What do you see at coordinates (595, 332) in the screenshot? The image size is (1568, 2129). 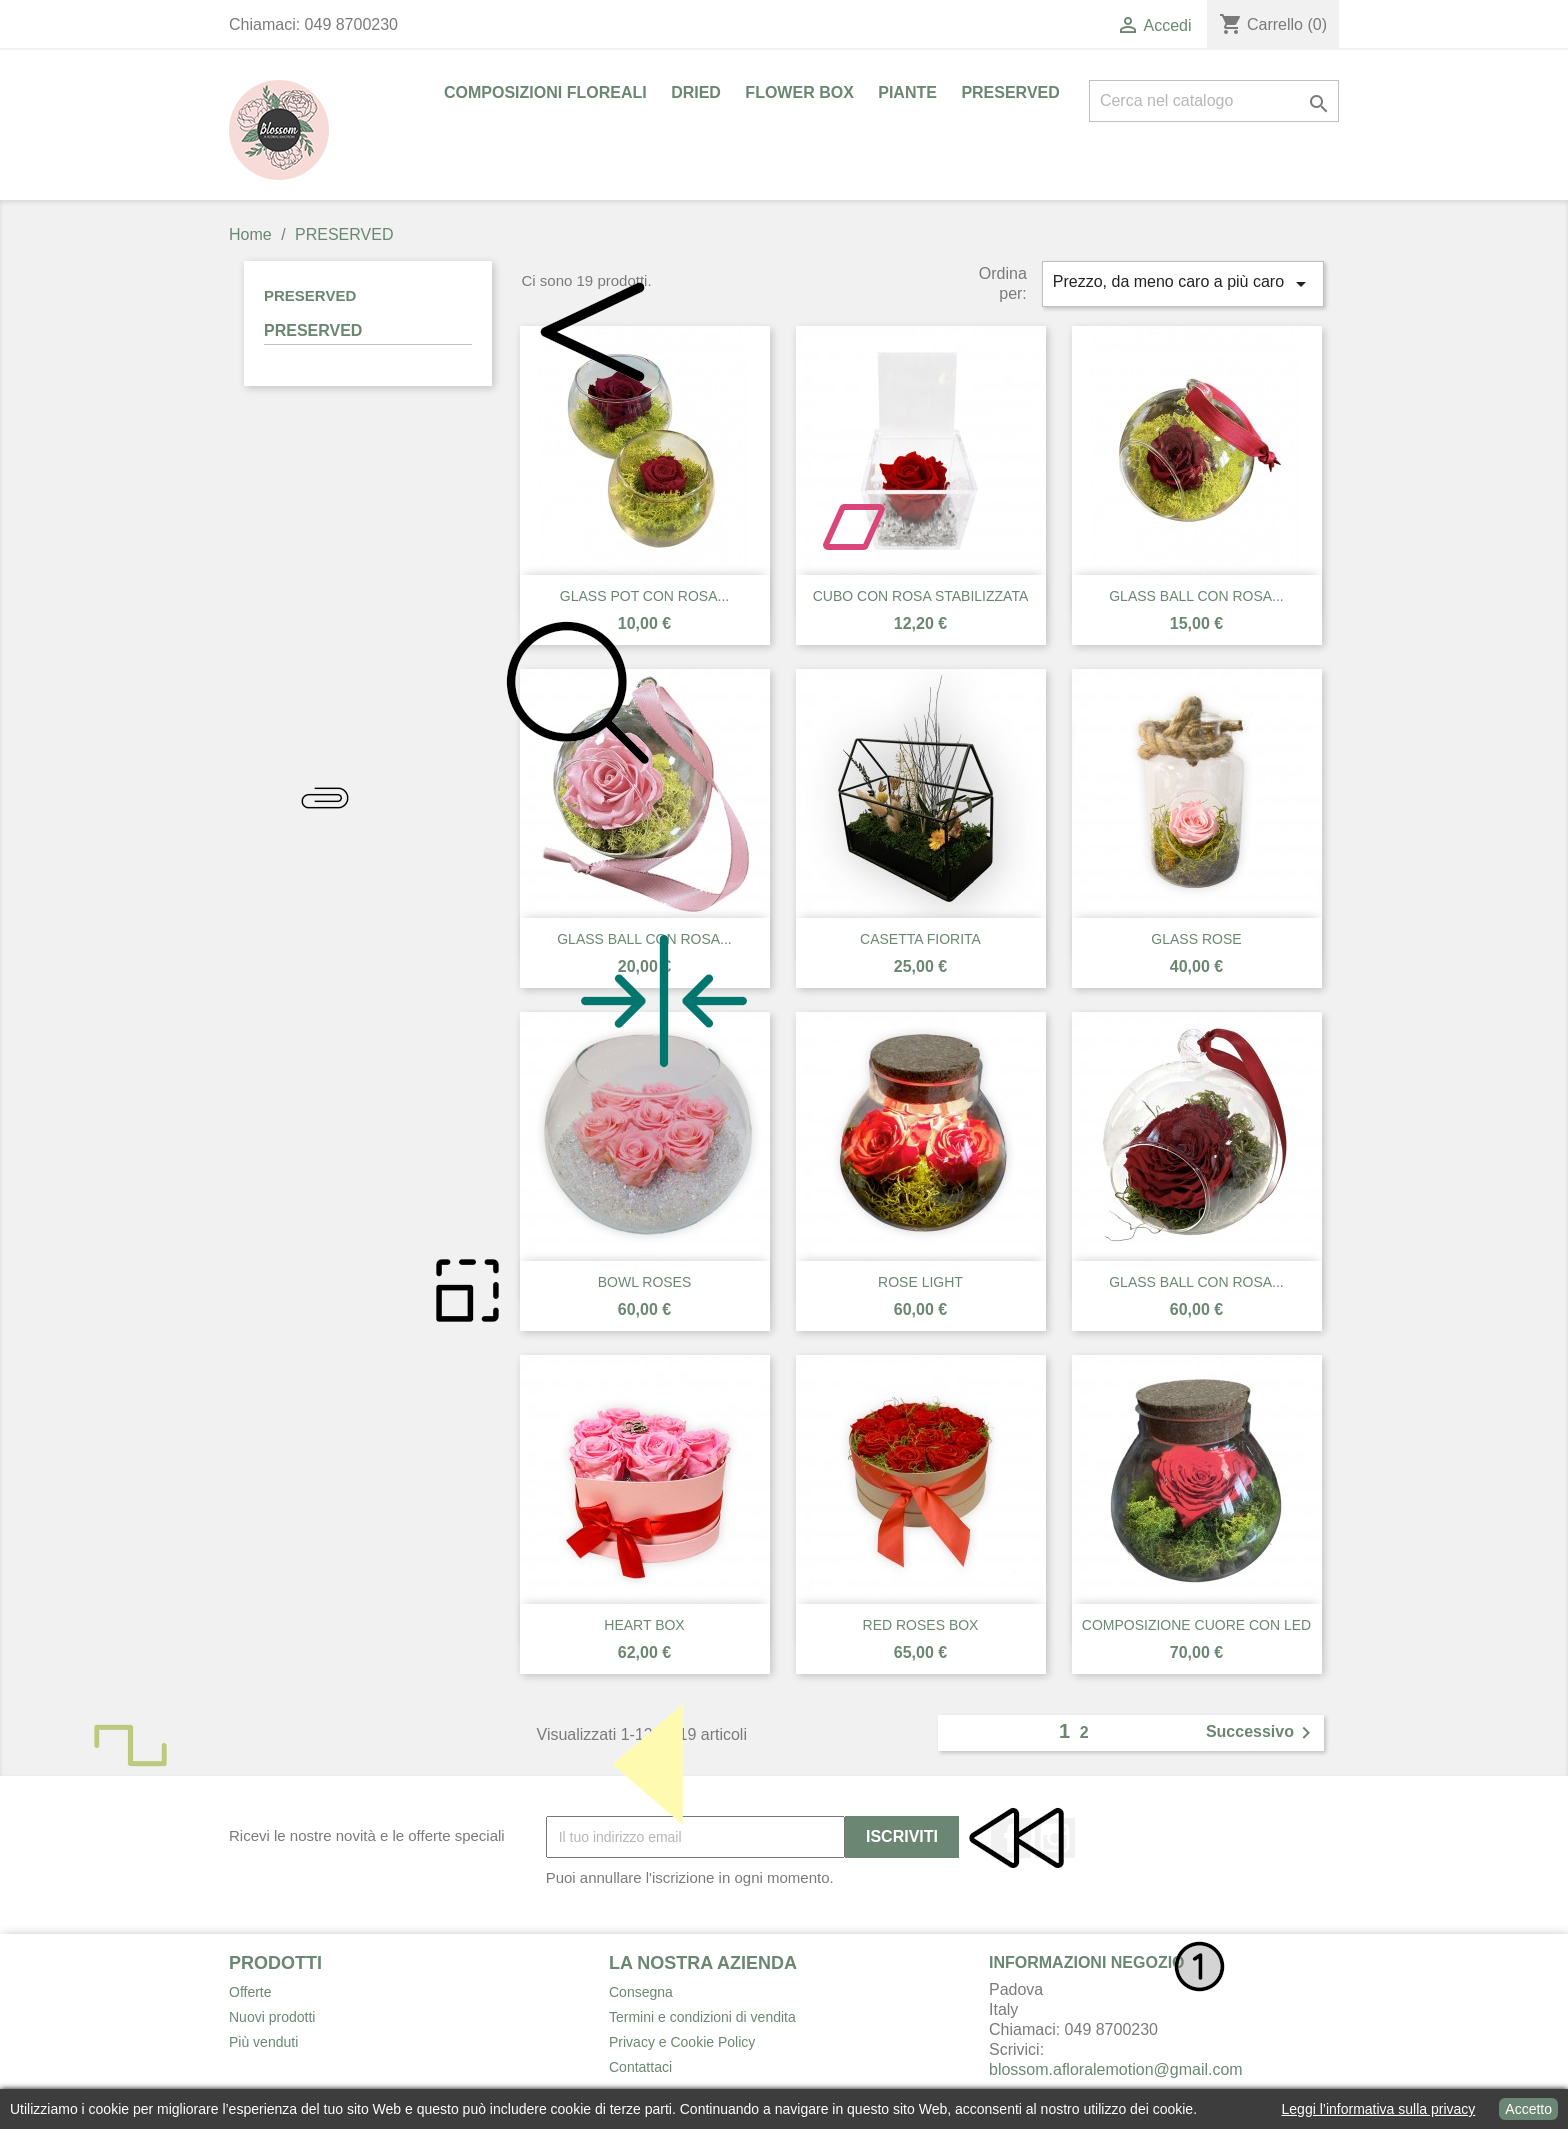 I see `navigate back to previous screen` at bounding box center [595, 332].